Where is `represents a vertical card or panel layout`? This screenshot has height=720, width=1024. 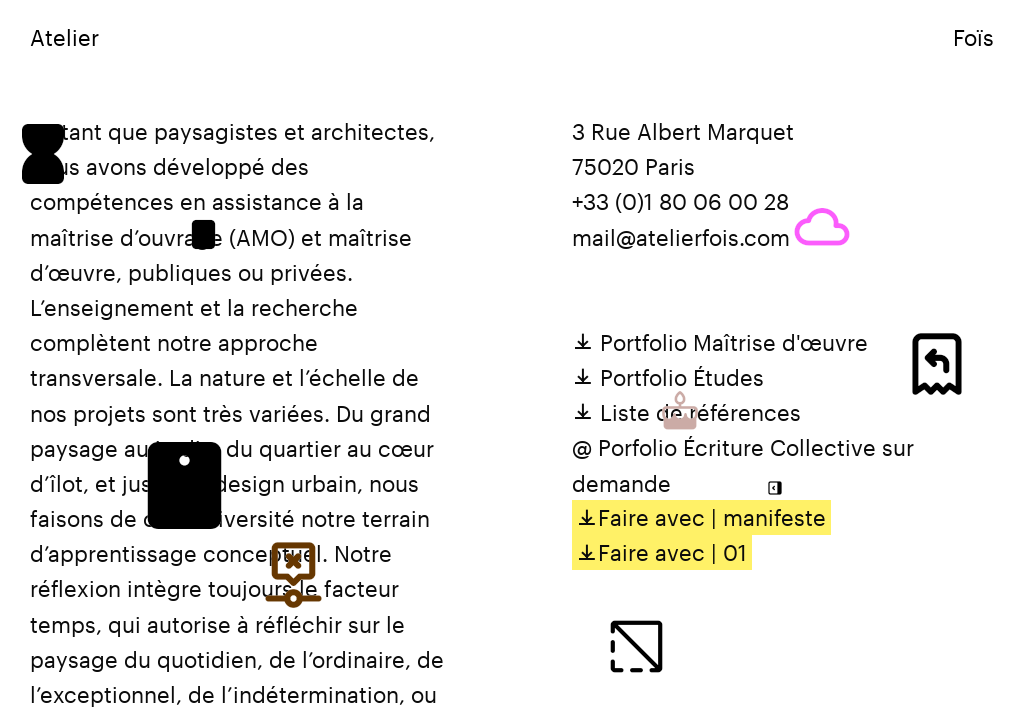 represents a vertical card or panel layout is located at coordinates (203, 234).